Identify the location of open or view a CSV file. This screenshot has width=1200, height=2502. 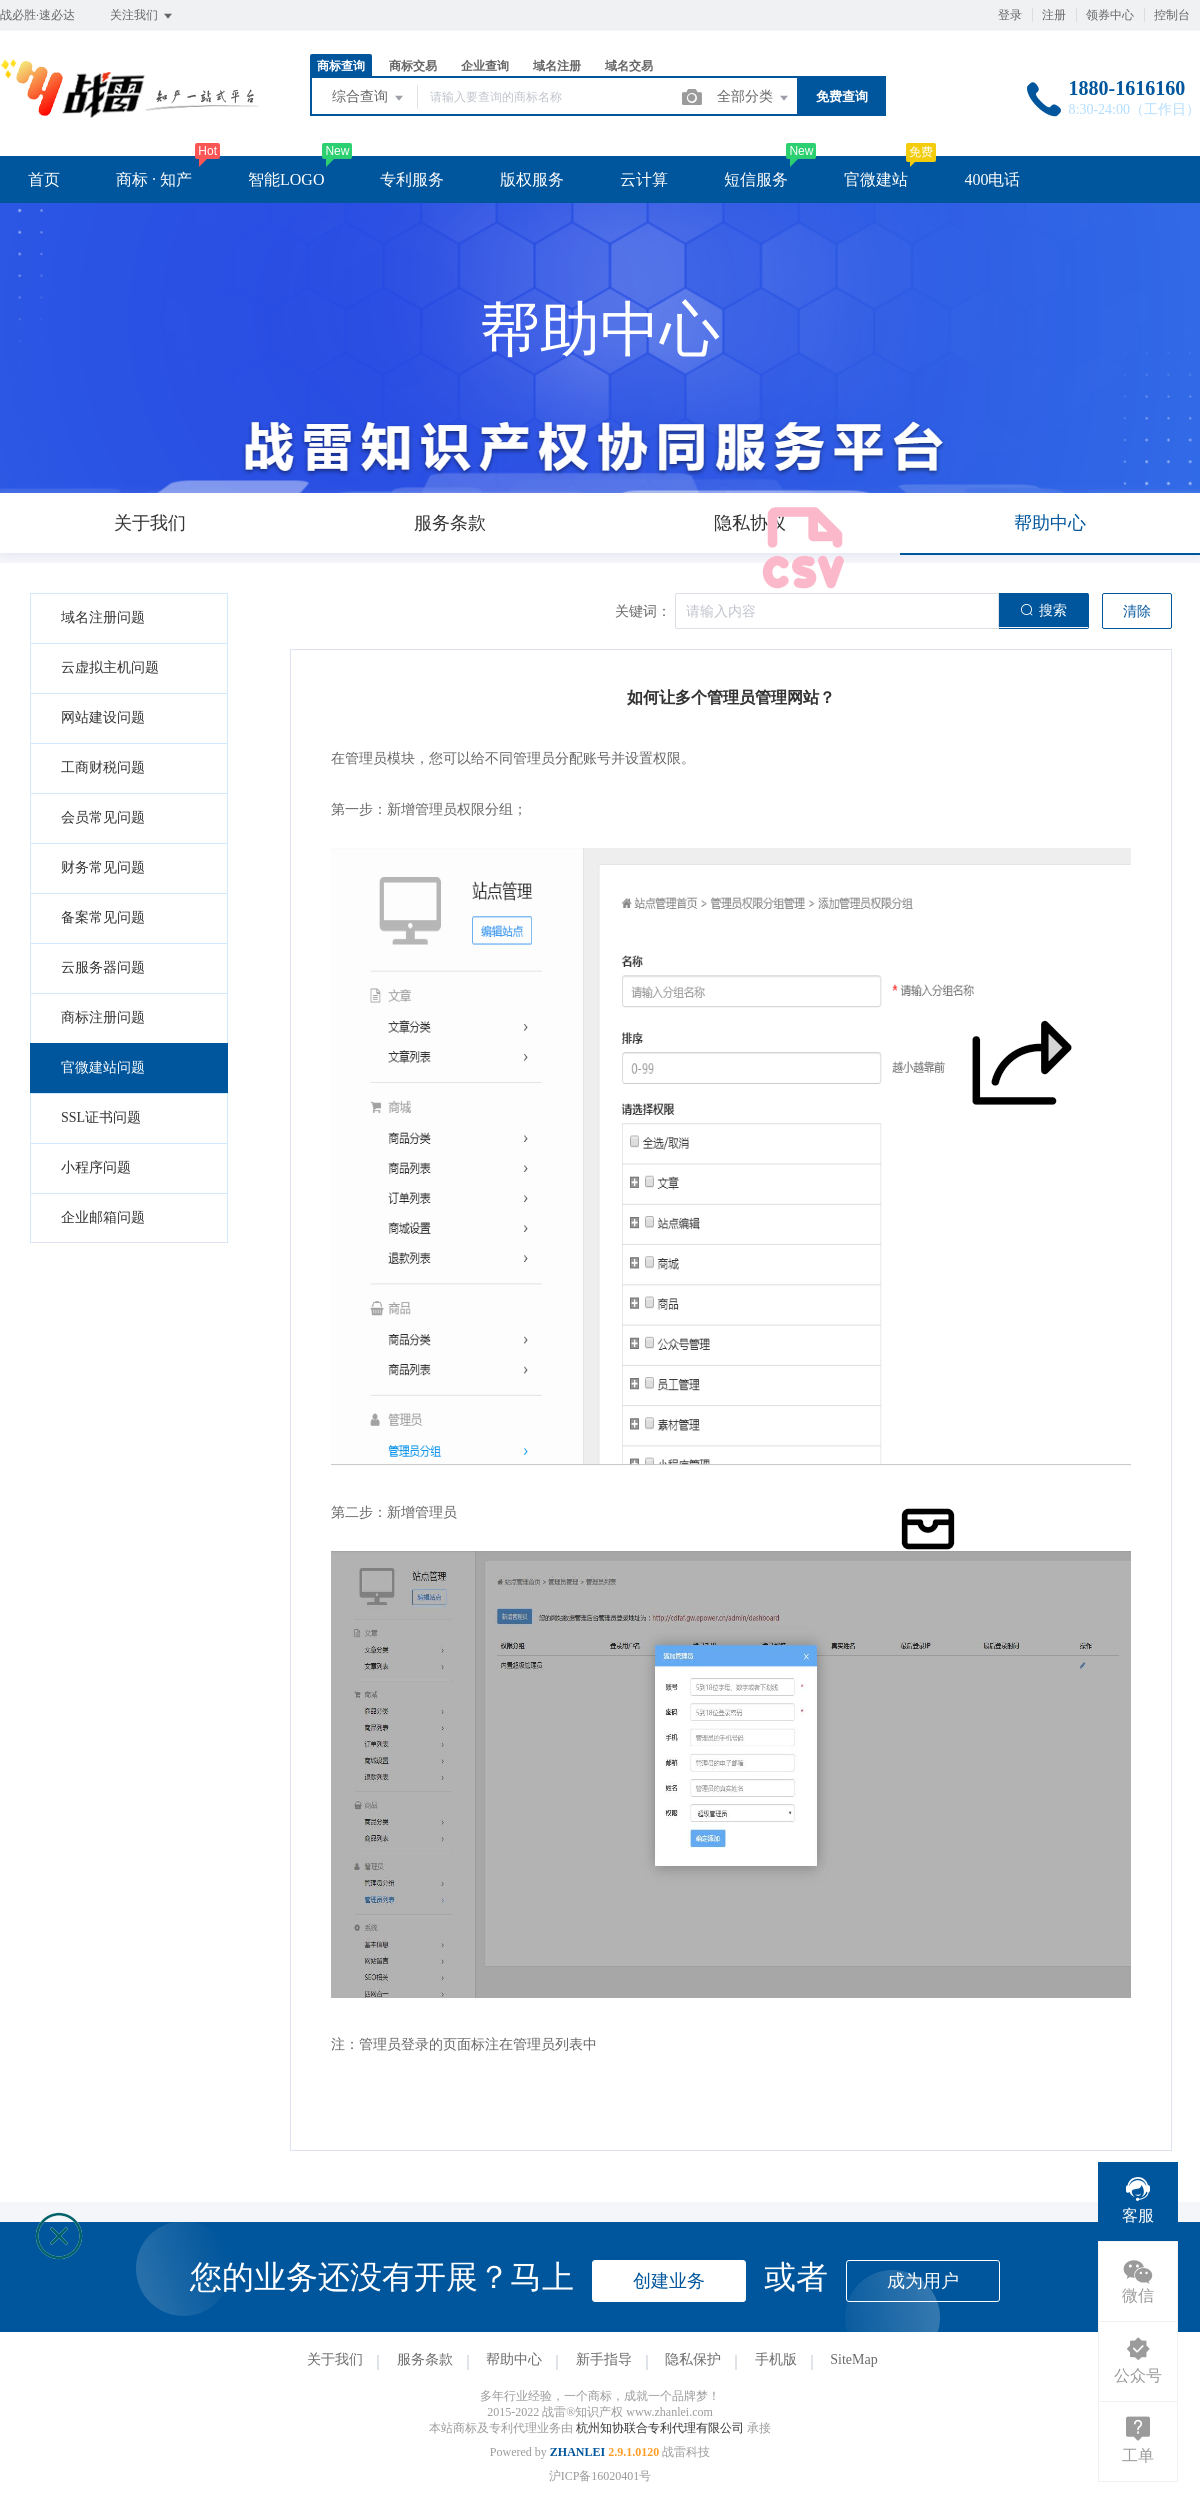
(805, 551).